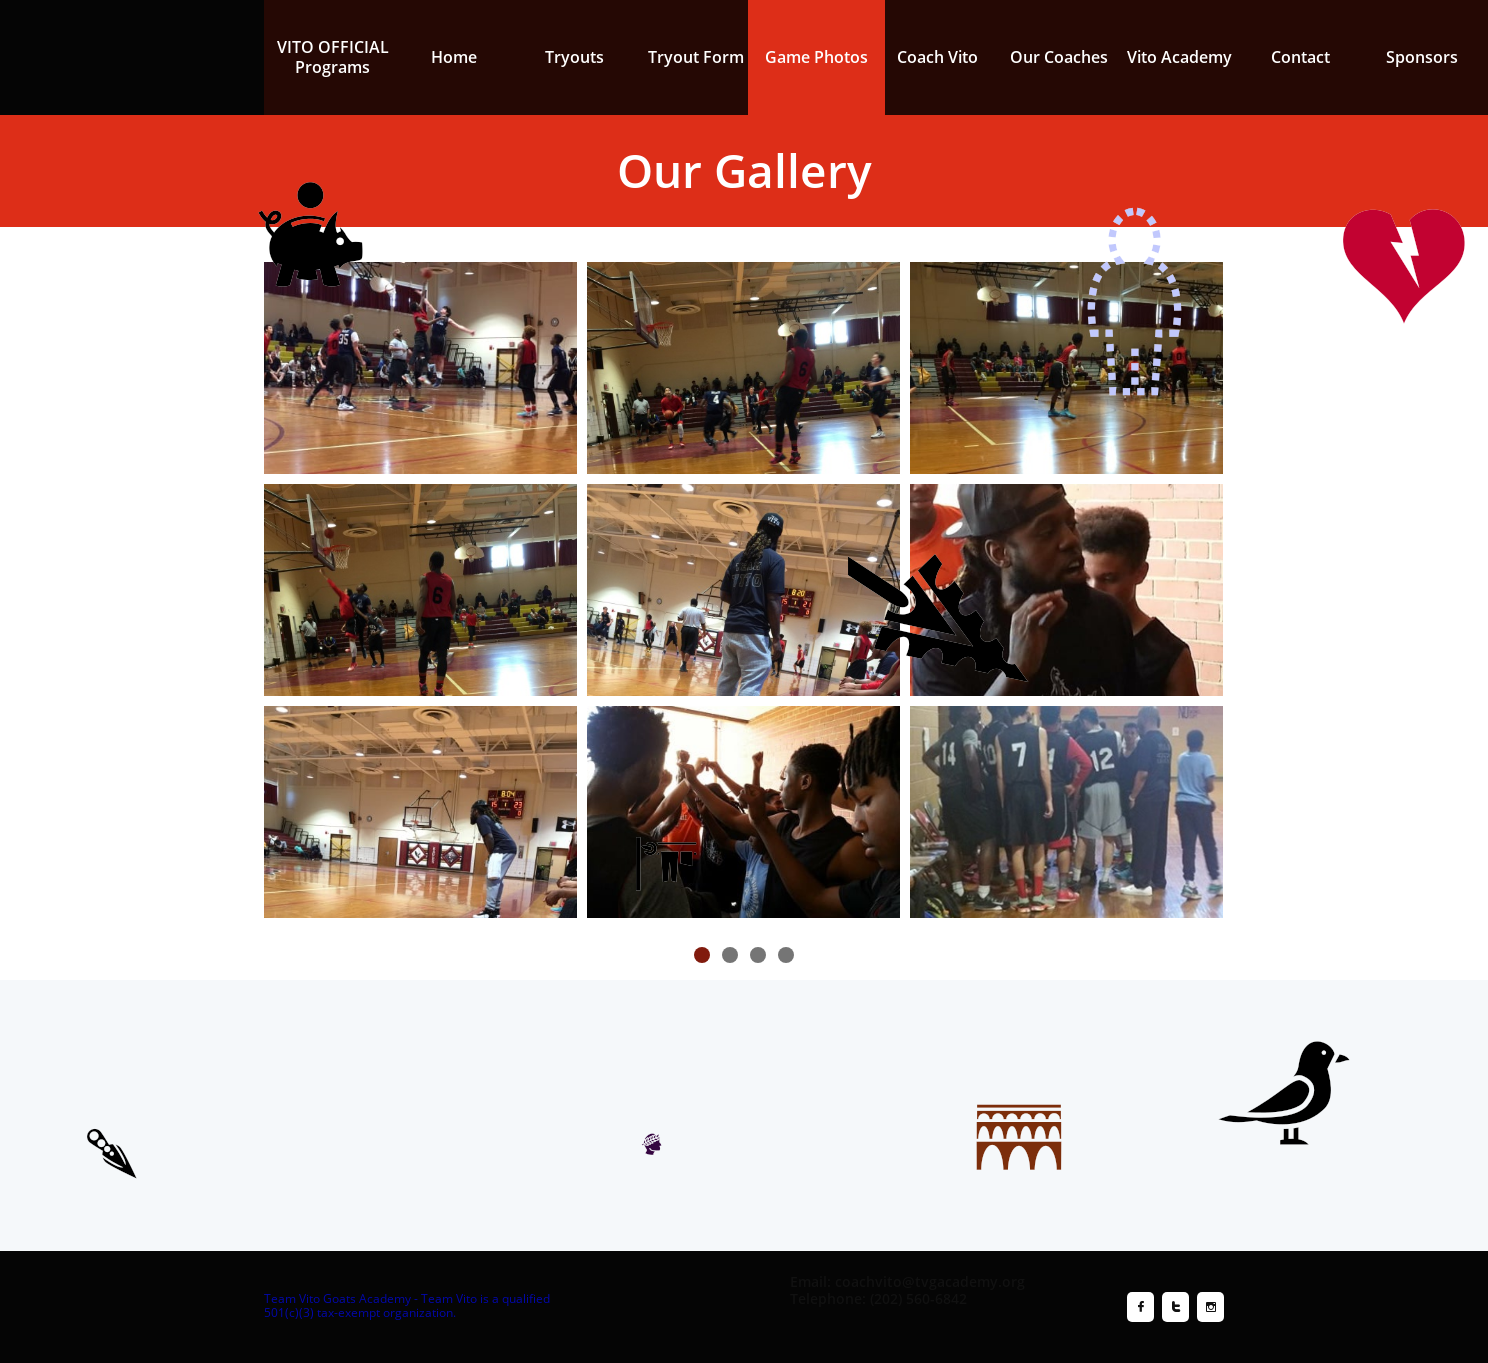 This screenshot has width=1488, height=1363. What do you see at coordinates (1284, 1093) in the screenshot?
I see `indicates a beach or coastal location` at bounding box center [1284, 1093].